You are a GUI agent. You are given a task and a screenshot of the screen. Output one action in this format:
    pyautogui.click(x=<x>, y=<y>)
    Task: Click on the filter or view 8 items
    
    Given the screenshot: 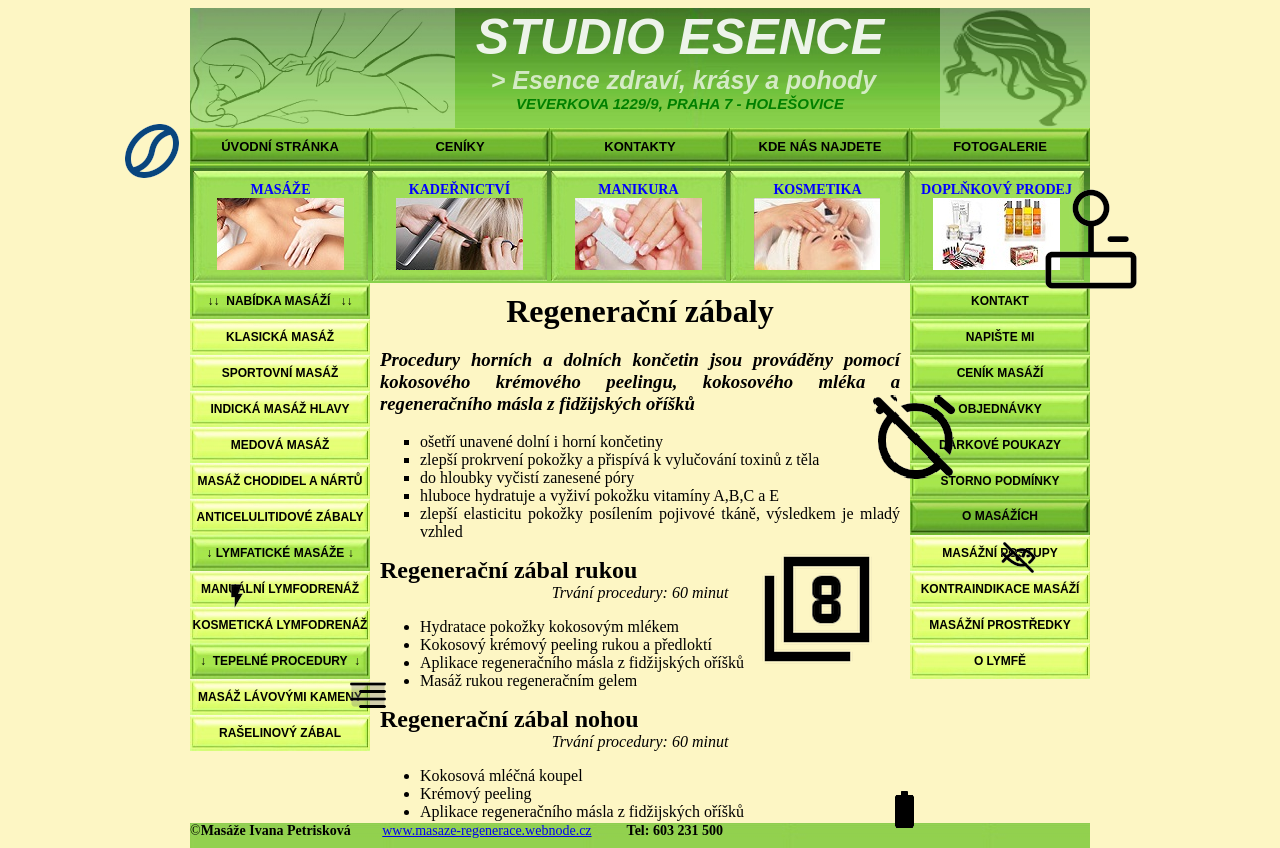 What is the action you would take?
    pyautogui.click(x=817, y=609)
    